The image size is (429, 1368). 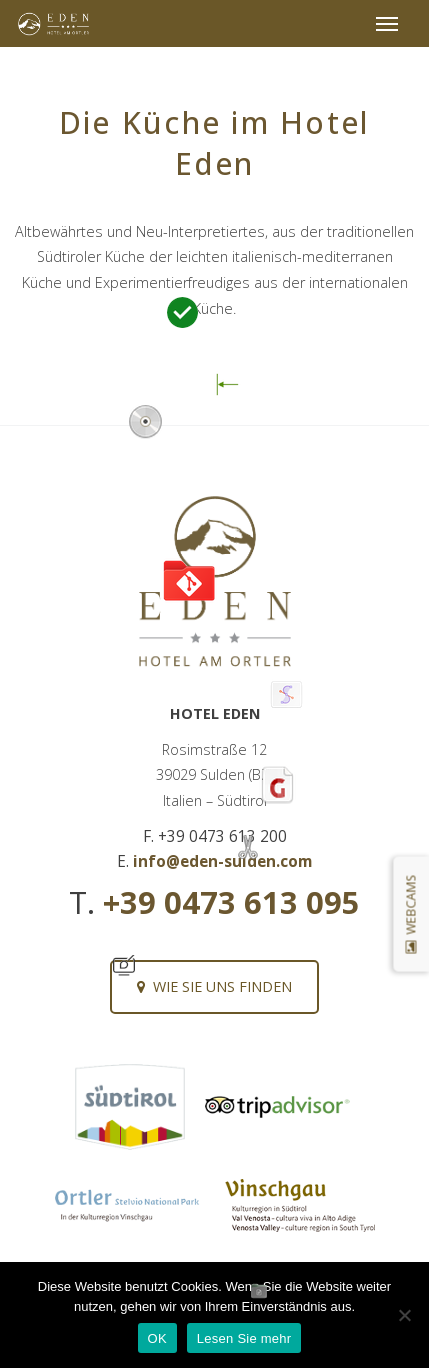 What do you see at coordinates (182, 312) in the screenshot?
I see `confirm or approve an action` at bounding box center [182, 312].